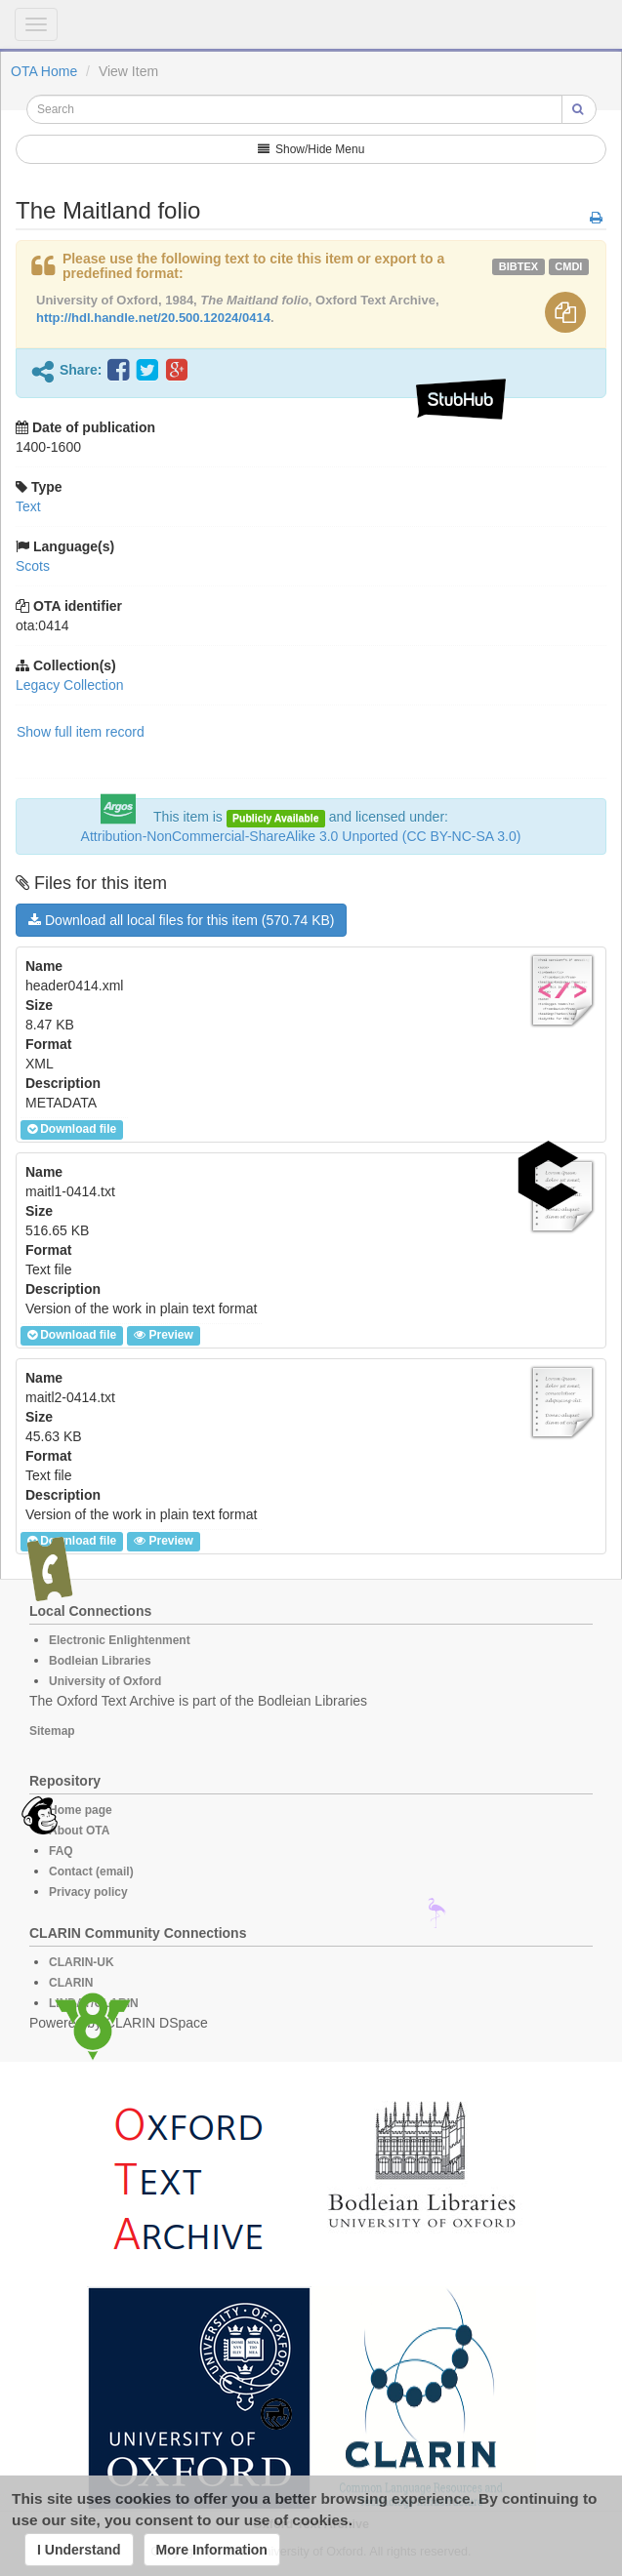 This screenshot has width=622, height=2576. I want to click on open the Allociné app for movie listings and reviews, so click(50, 1569).